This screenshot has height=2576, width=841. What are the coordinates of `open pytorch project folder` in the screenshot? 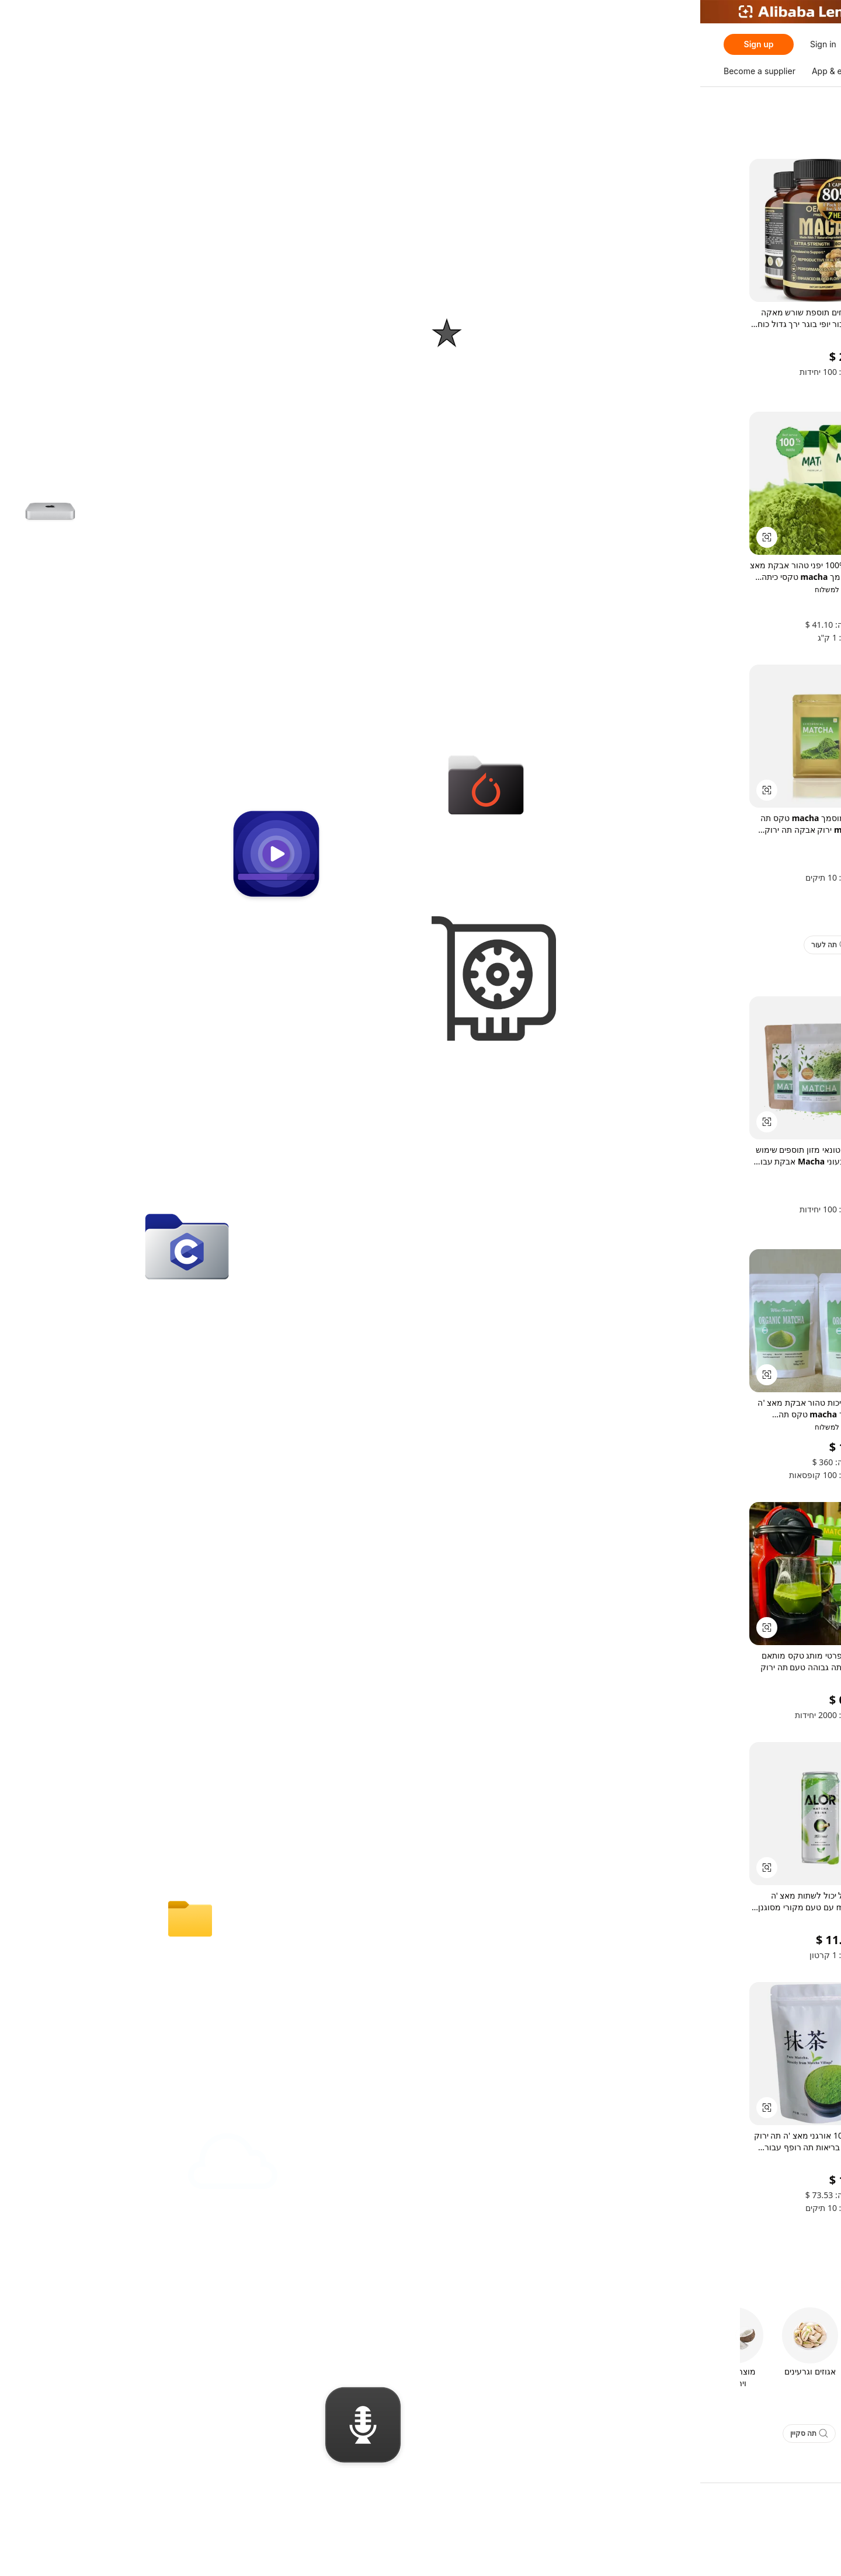 It's located at (485, 787).